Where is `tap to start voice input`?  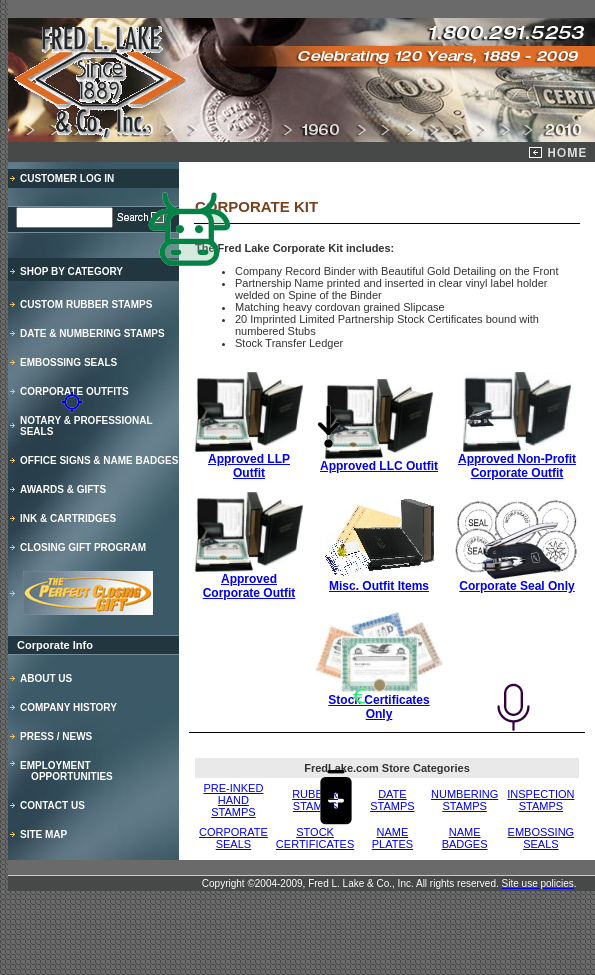
tap to start voice input is located at coordinates (513, 706).